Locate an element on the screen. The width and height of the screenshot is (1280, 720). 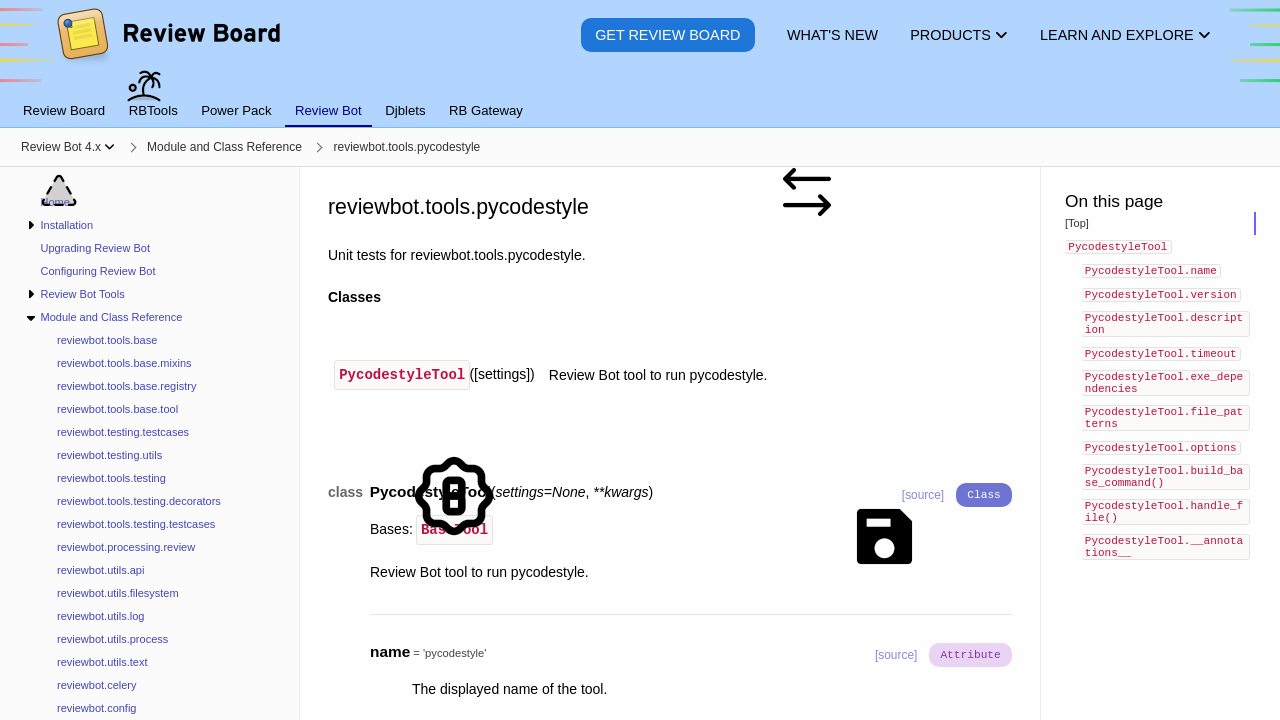
indicates vacation or travel mode is located at coordinates (144, 86).